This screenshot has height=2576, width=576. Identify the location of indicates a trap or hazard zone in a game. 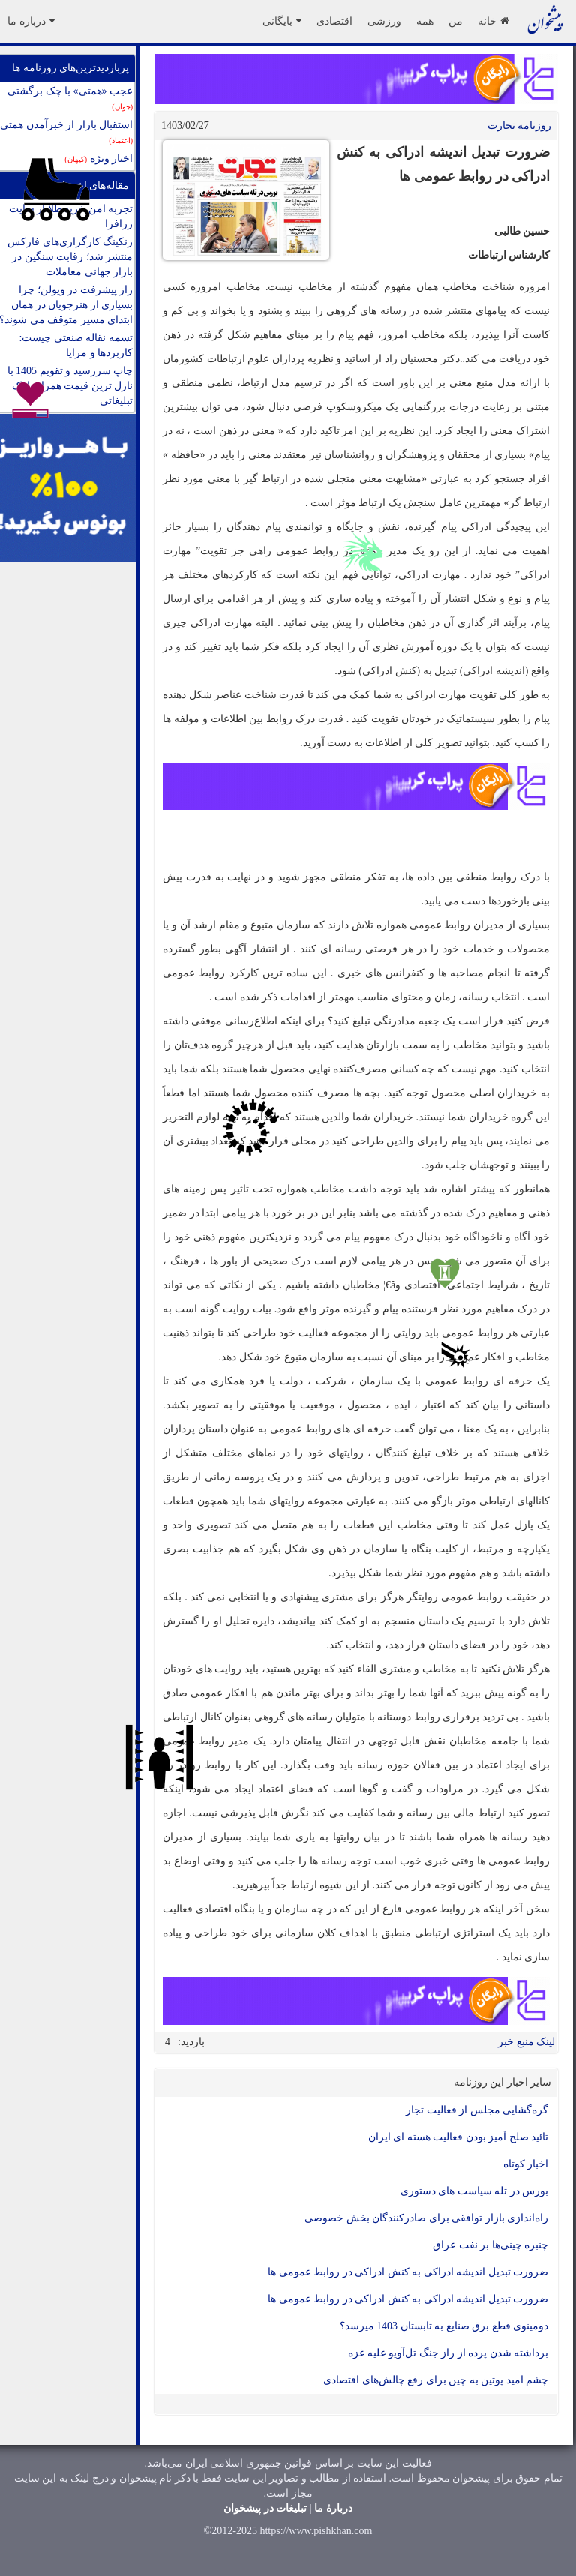
(159, 1756).